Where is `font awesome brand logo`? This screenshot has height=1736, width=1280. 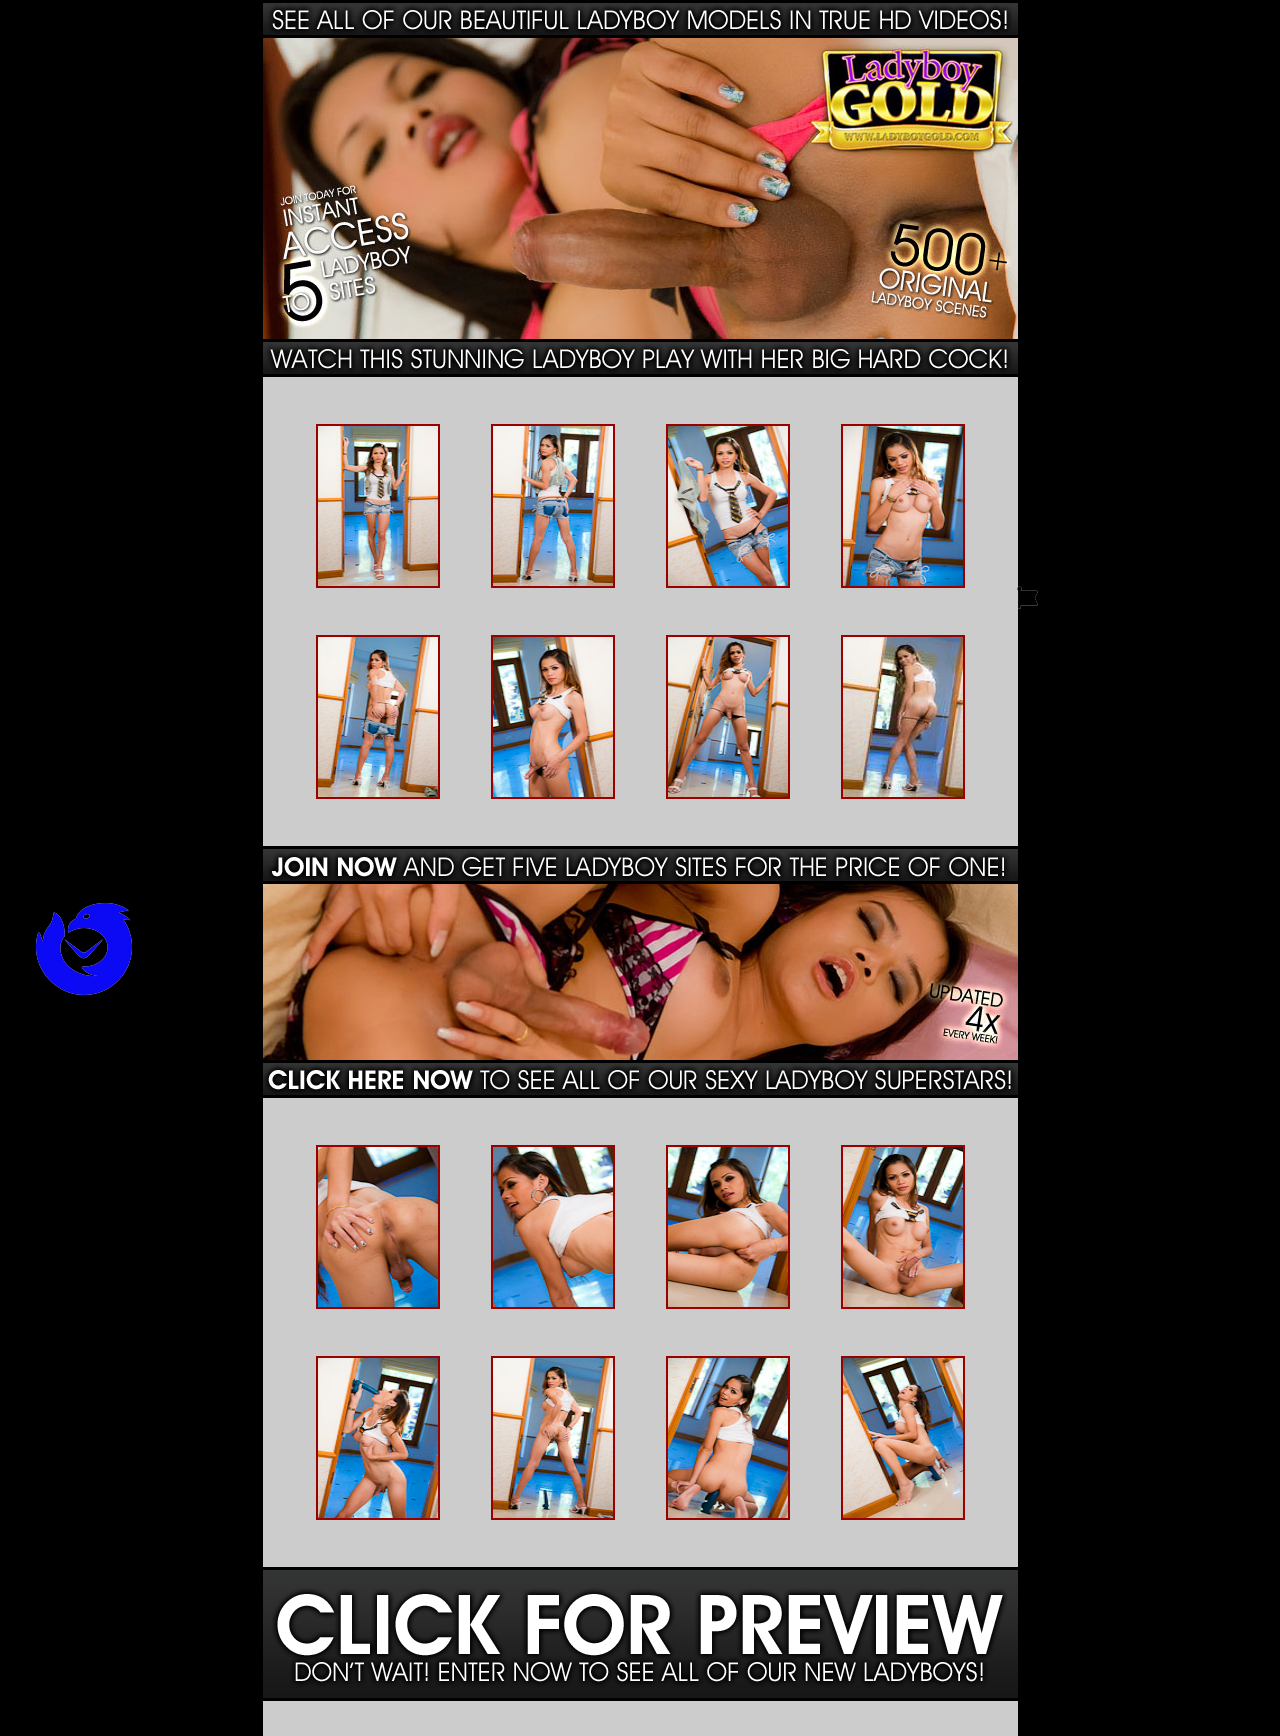
font awesome brand logo is located at coordinates (1027, 597).